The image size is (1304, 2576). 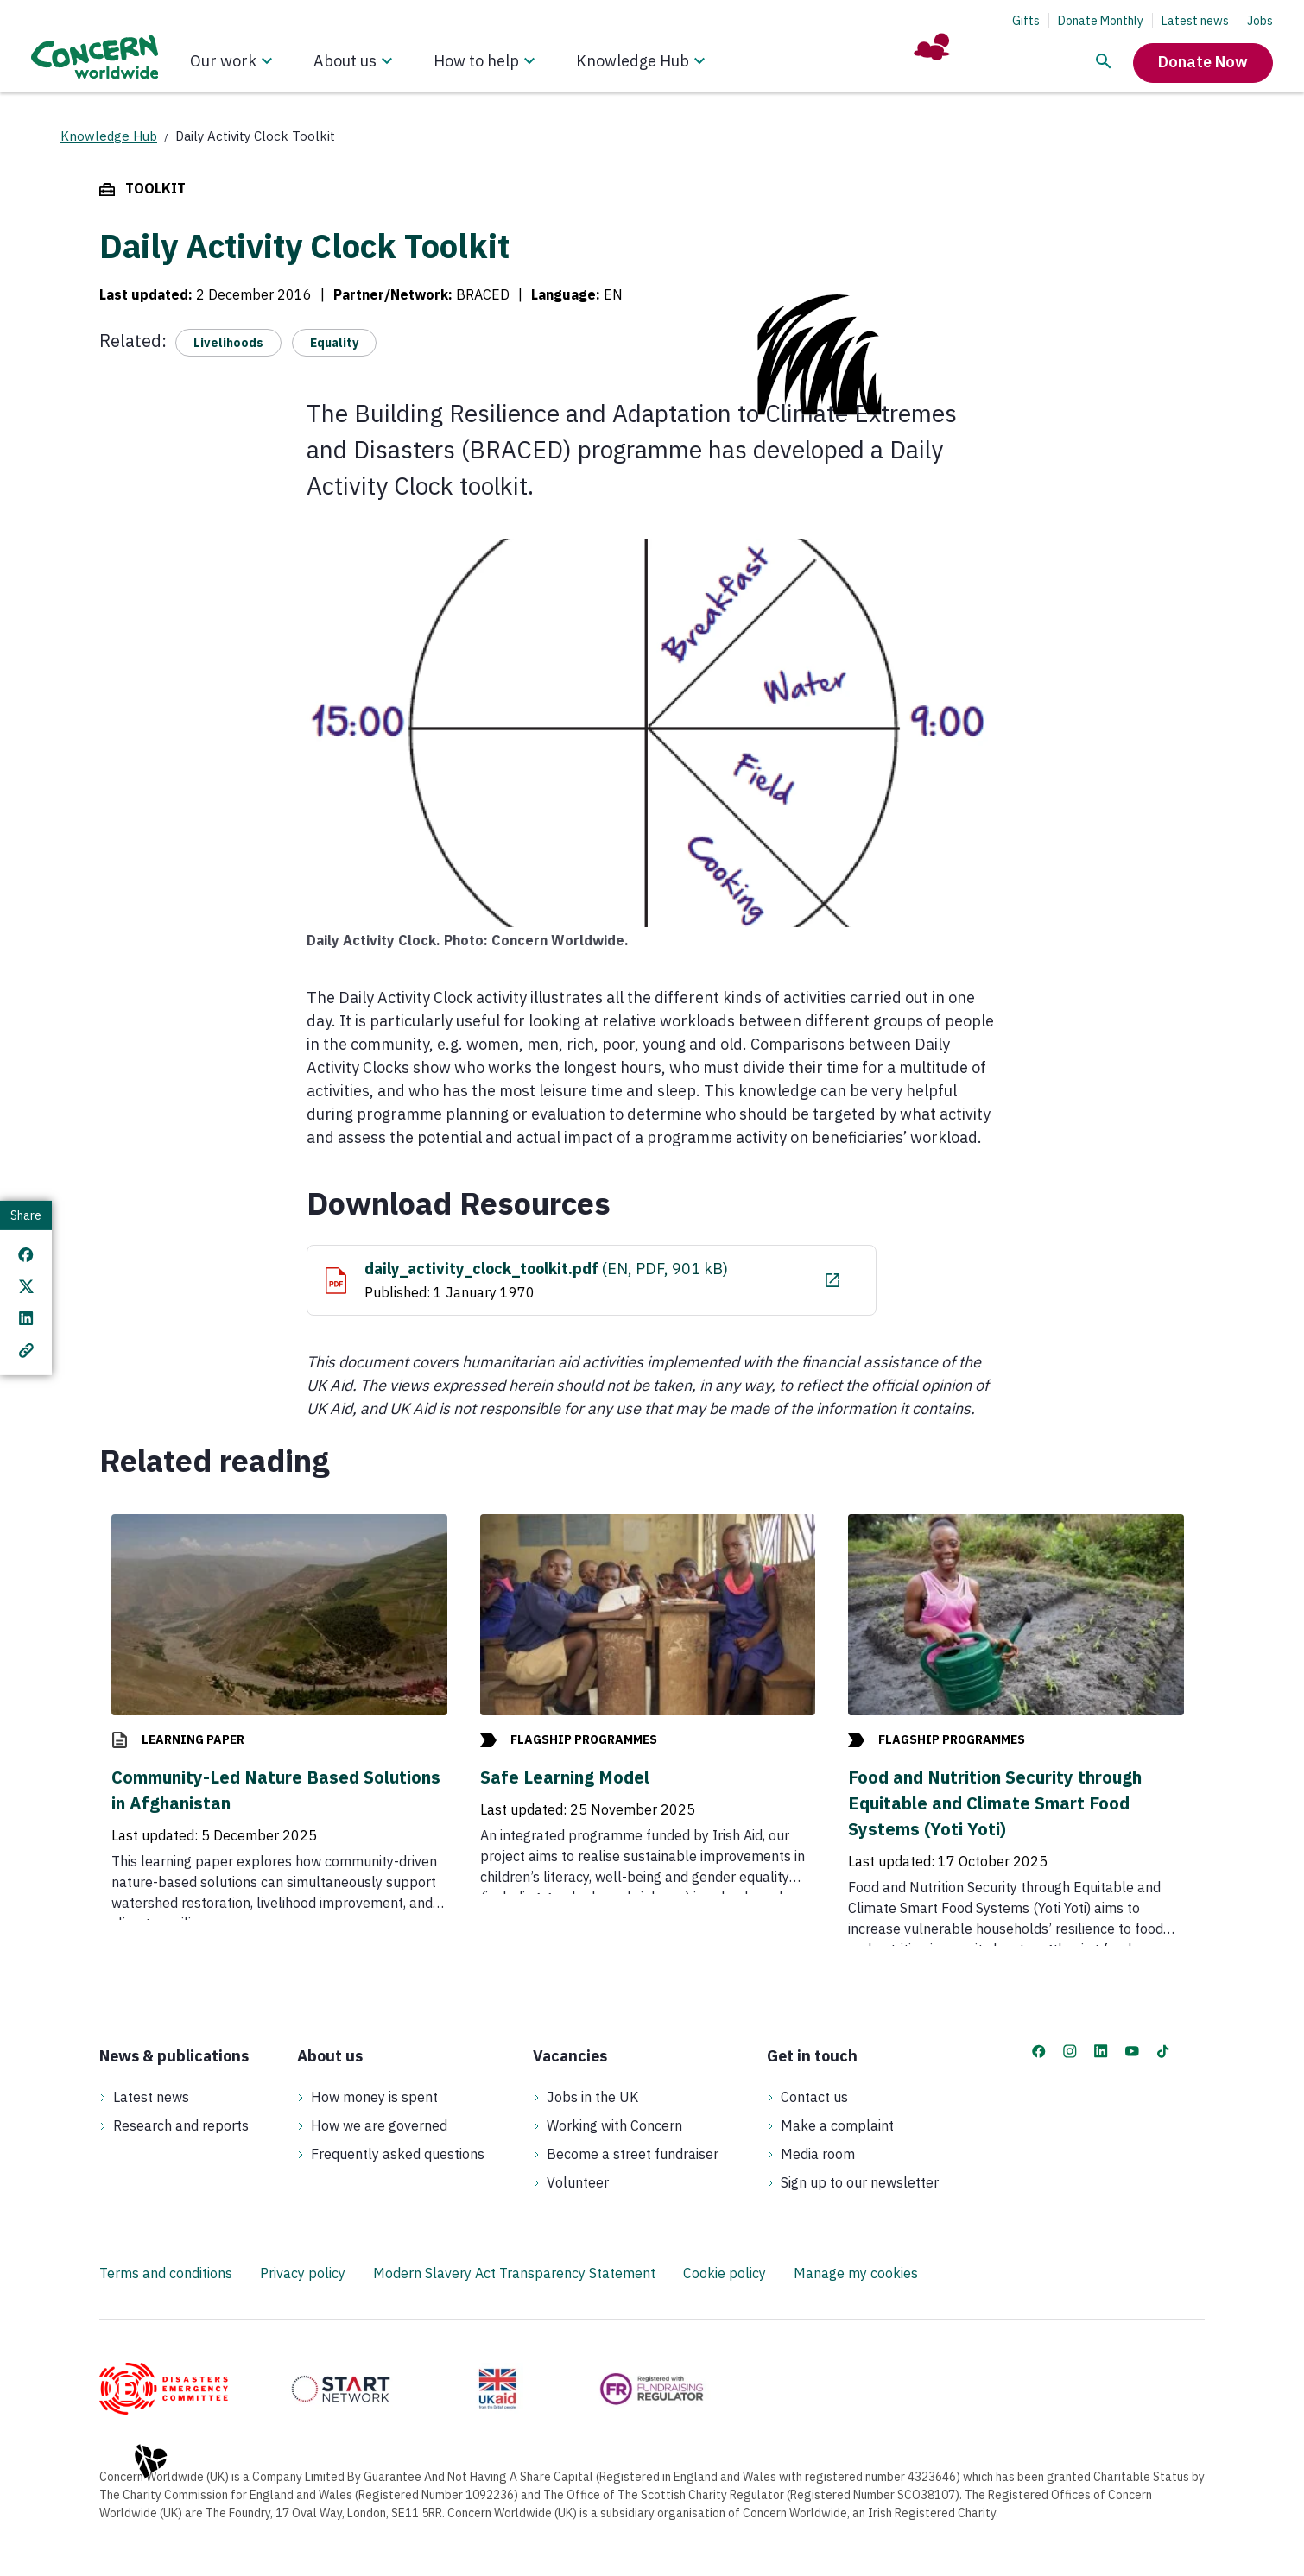 I want to click on activate fire wave attack or ability, so click(x=818, y=352).